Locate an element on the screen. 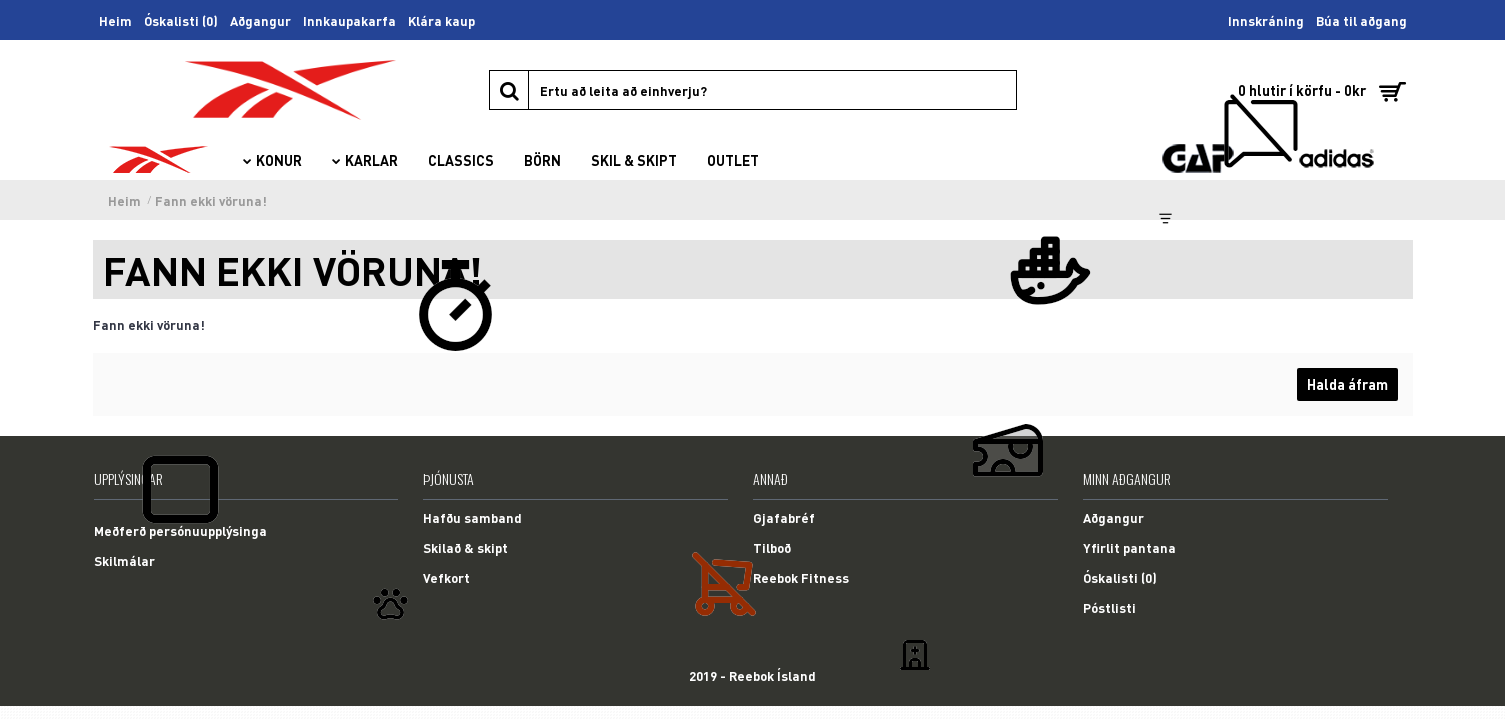 Image resolution: width=1505 pixels, height=720 pixels. find nearby hospitals or medical facilities is located at coordinates (915, 655).